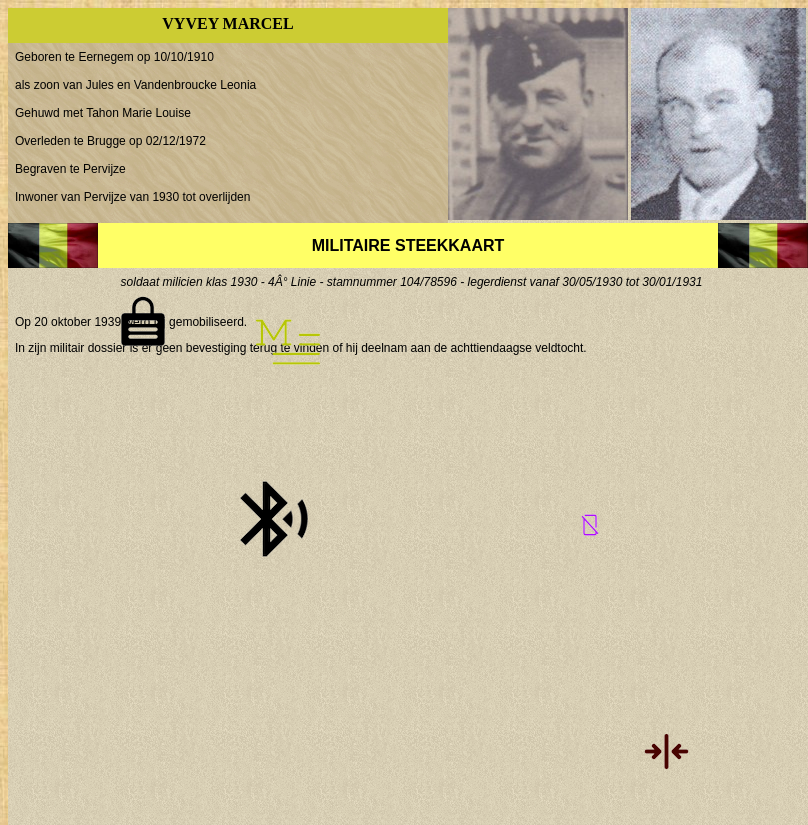  What do you see at coordinates (288, 342) in the screenshot?
I see `open article on Medium` at bounding box center [288, 342].